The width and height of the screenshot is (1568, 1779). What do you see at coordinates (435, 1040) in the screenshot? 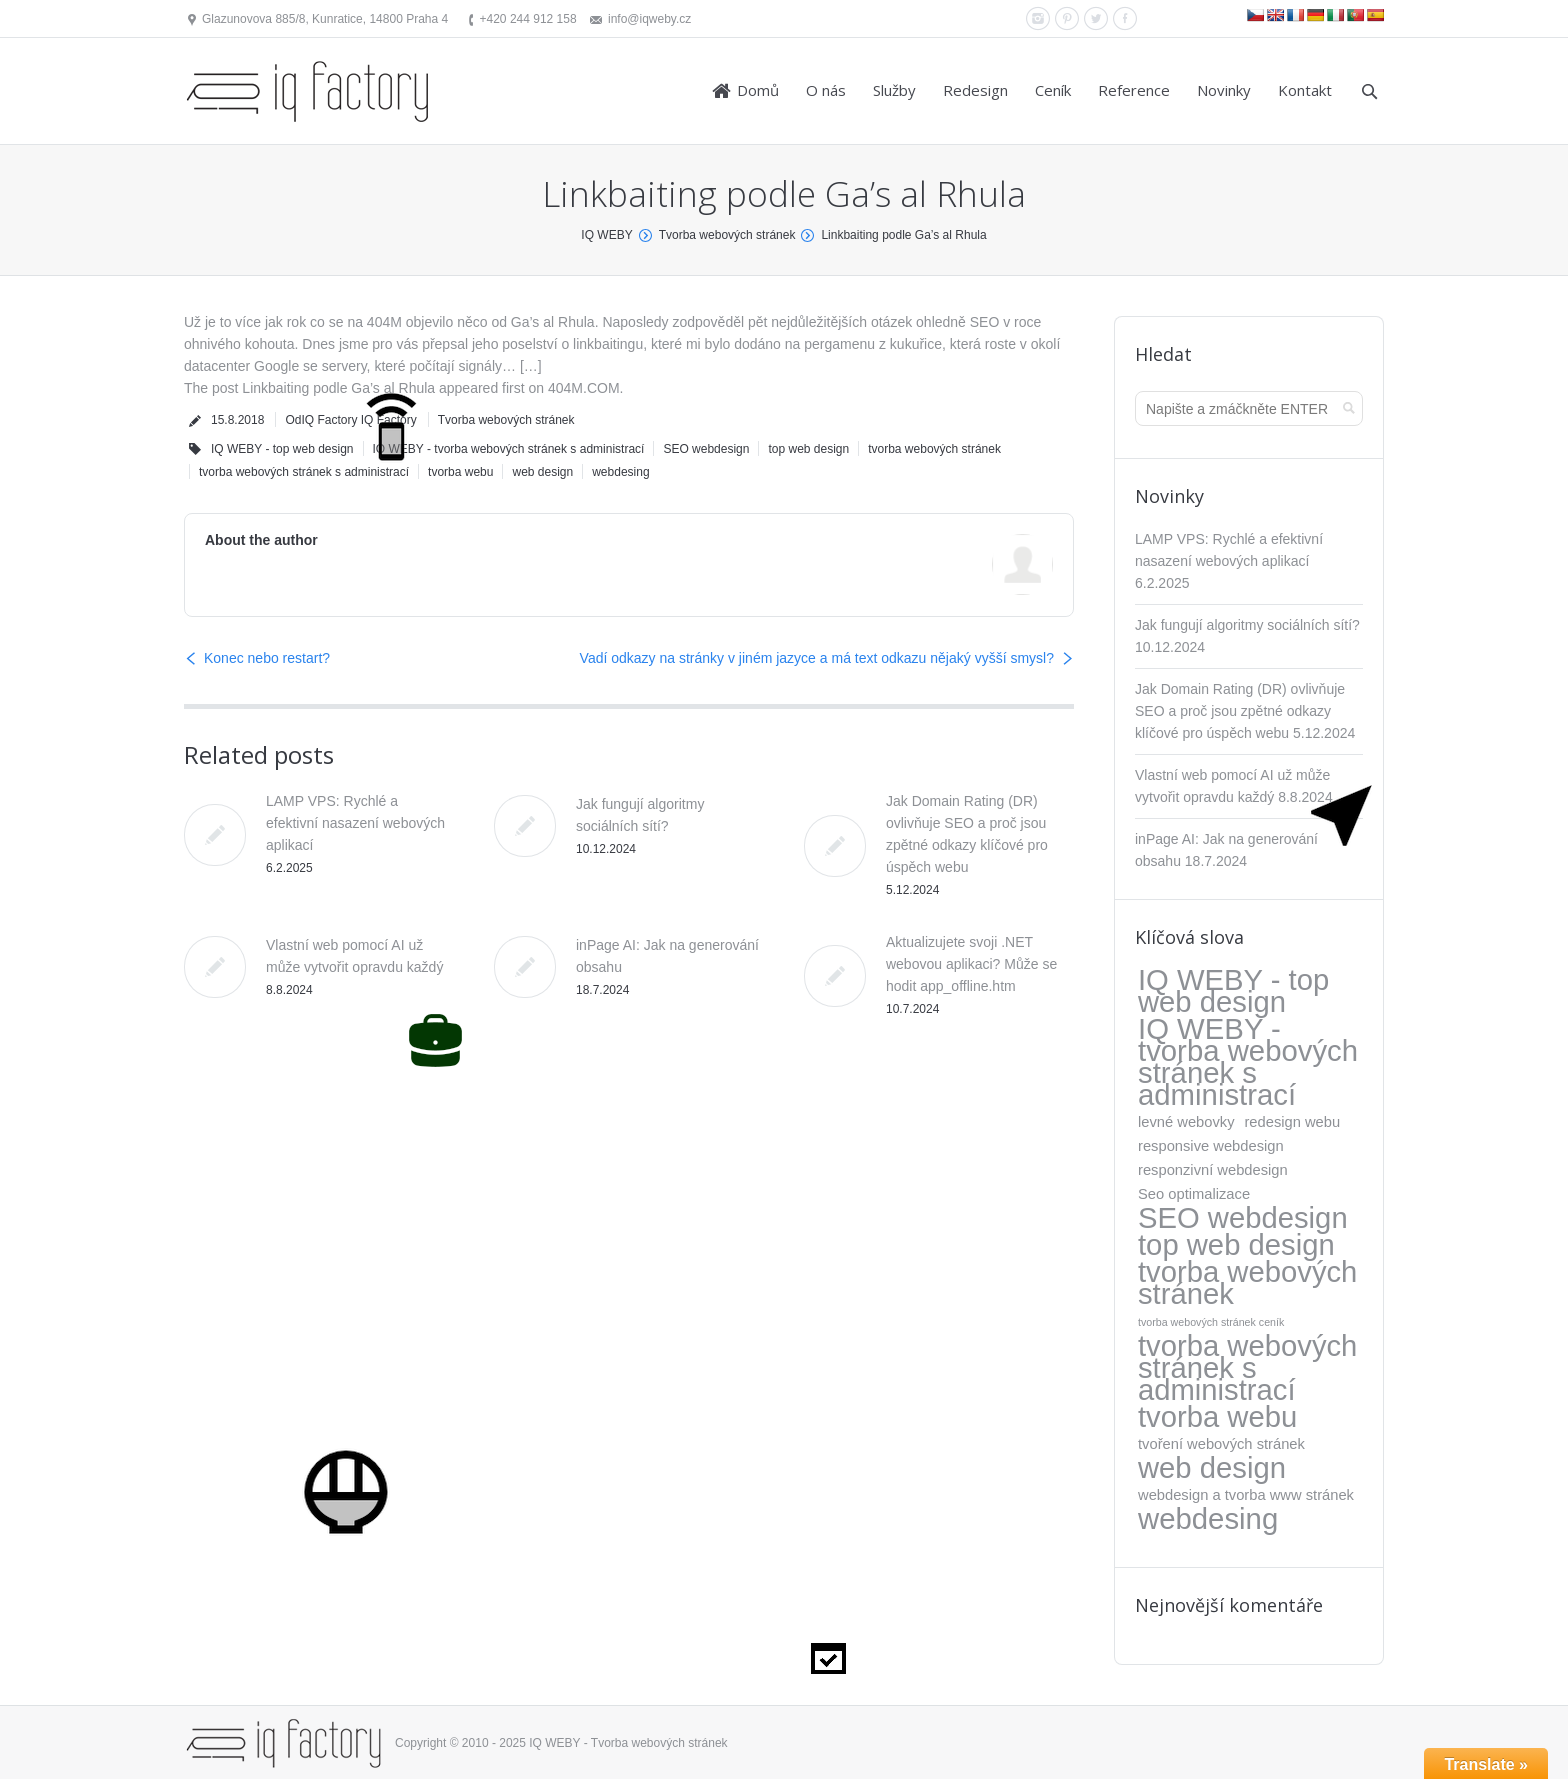
I see `access work or business documents` at bounding box center [435, 1040].